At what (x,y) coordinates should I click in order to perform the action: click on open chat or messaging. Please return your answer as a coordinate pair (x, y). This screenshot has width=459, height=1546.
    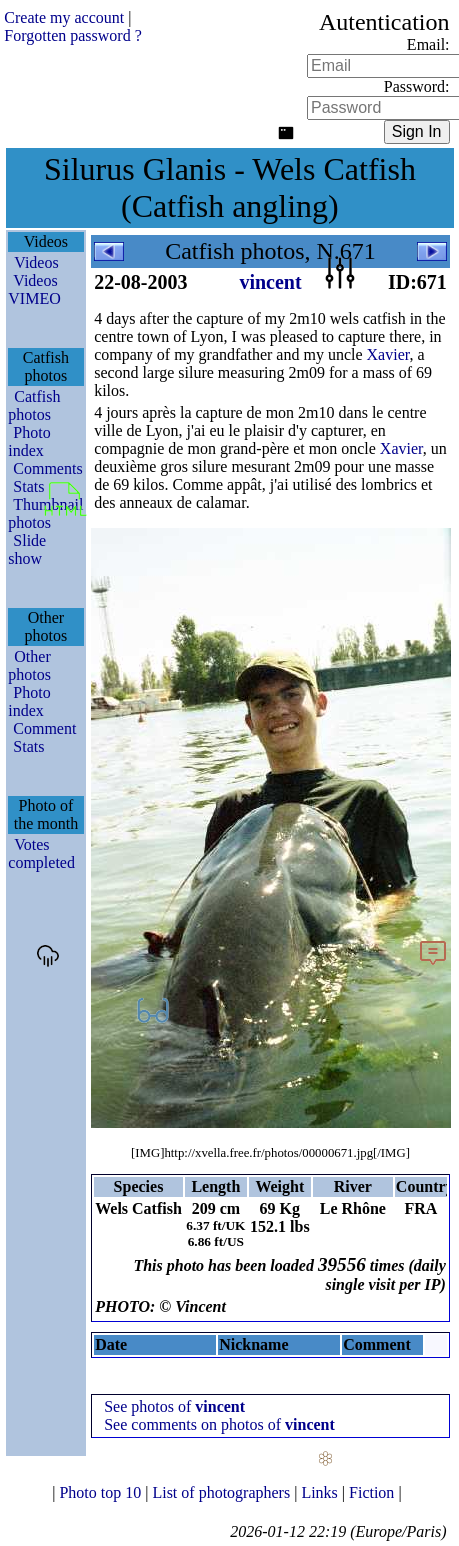
    Looking at the image, I should click on (433, 952).